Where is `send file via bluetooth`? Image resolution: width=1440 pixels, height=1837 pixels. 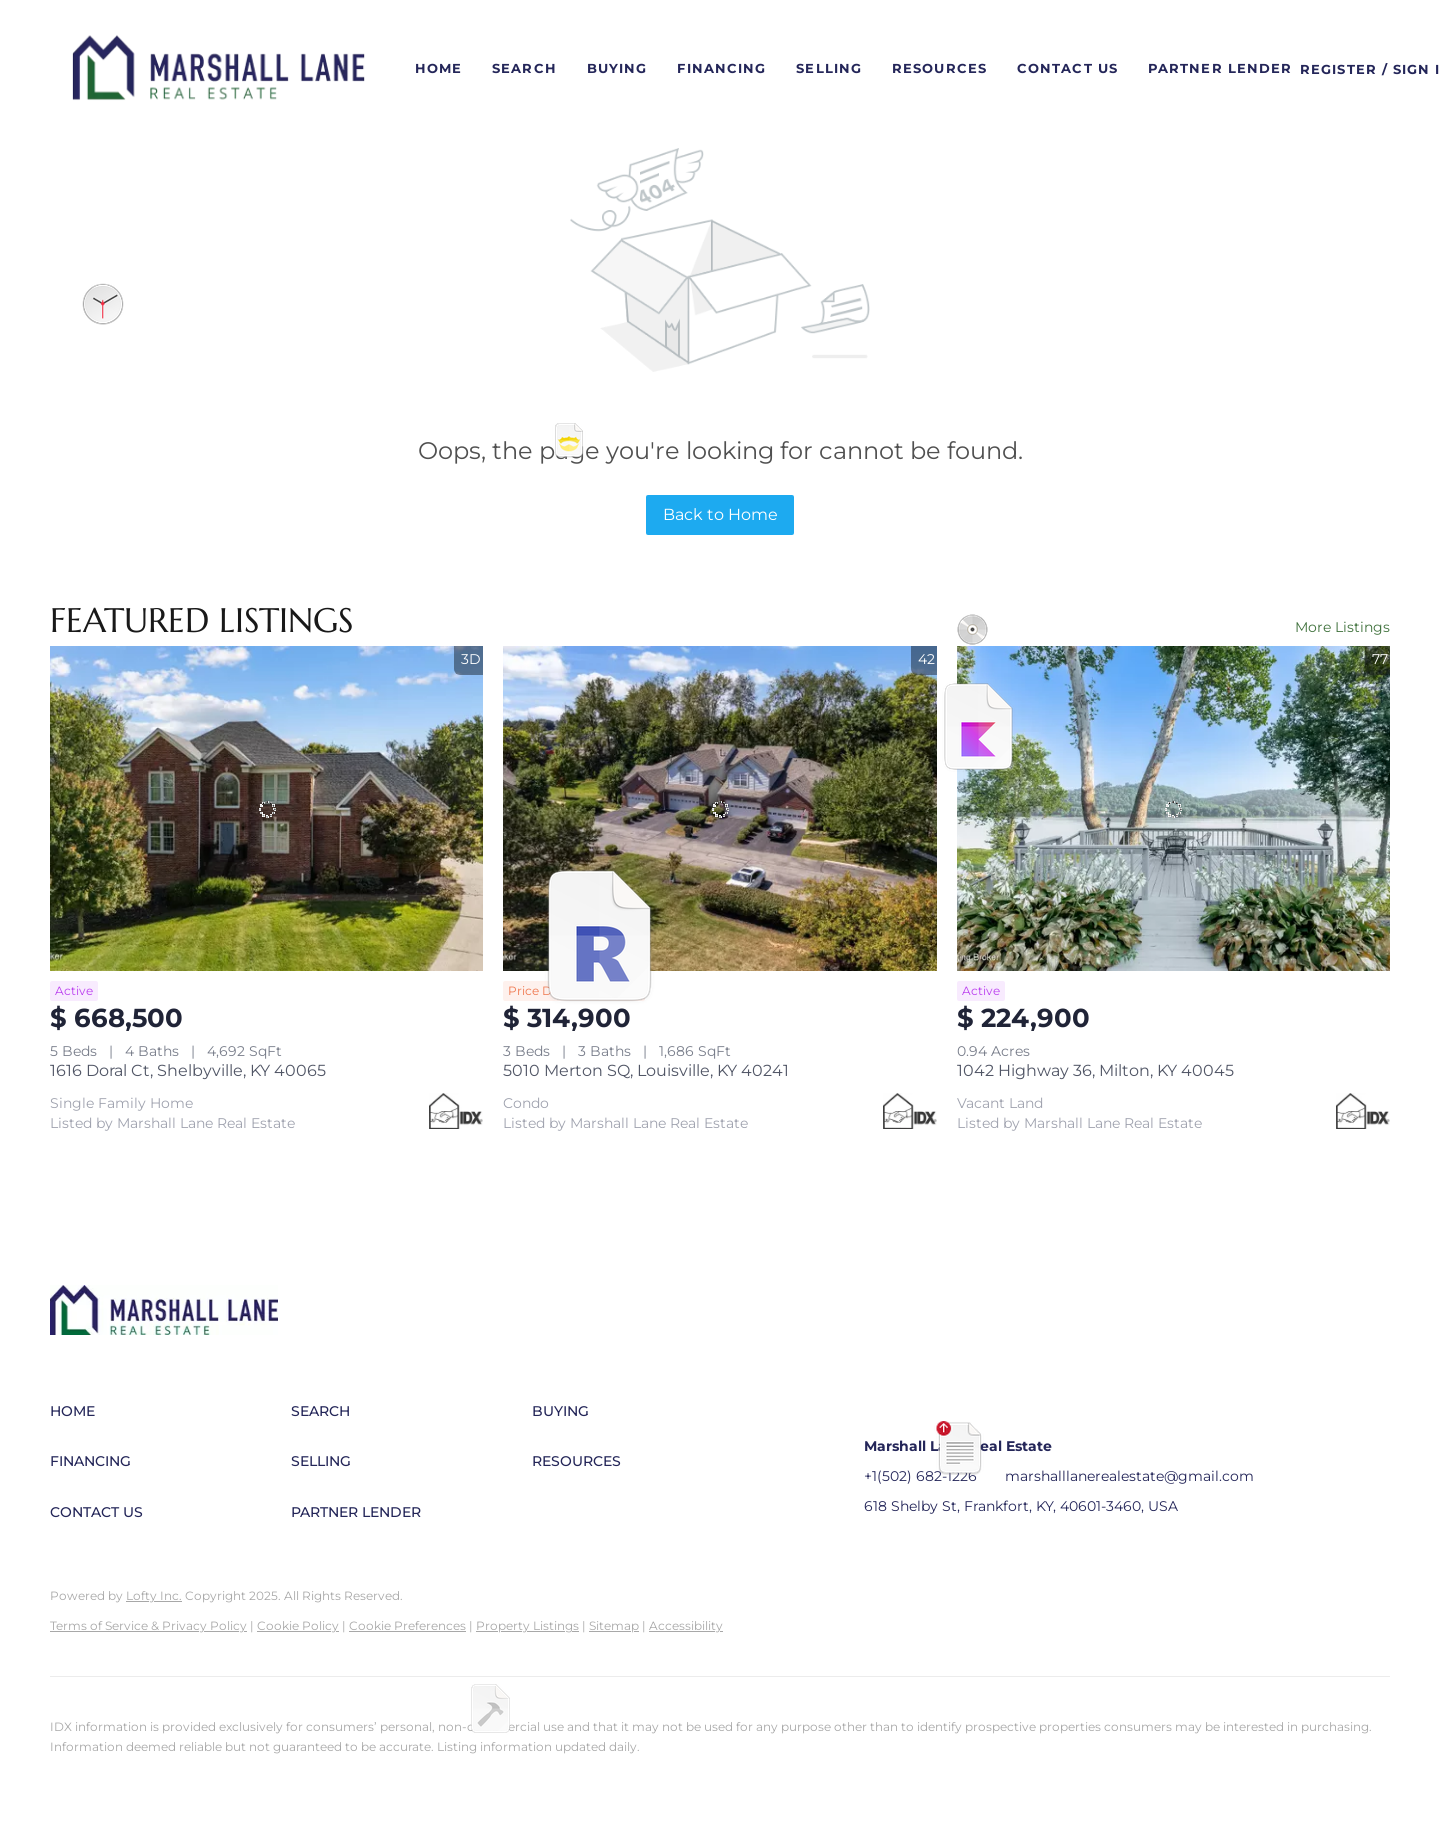
send file via bluetooth is located at coordinates (960, 1448).